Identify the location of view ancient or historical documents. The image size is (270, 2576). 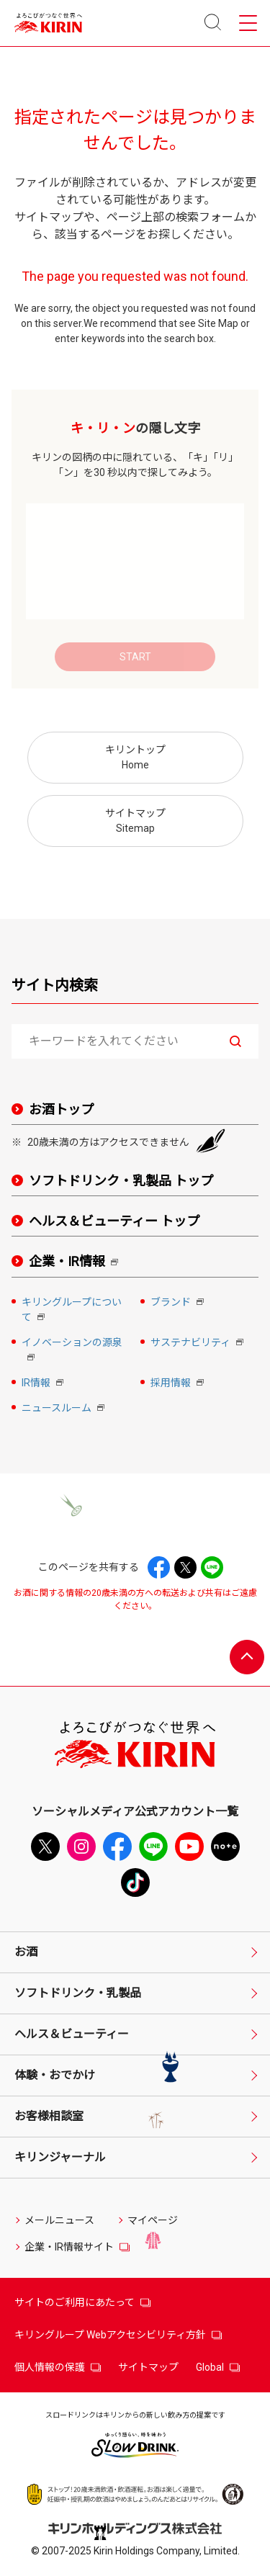
(156, 2119).